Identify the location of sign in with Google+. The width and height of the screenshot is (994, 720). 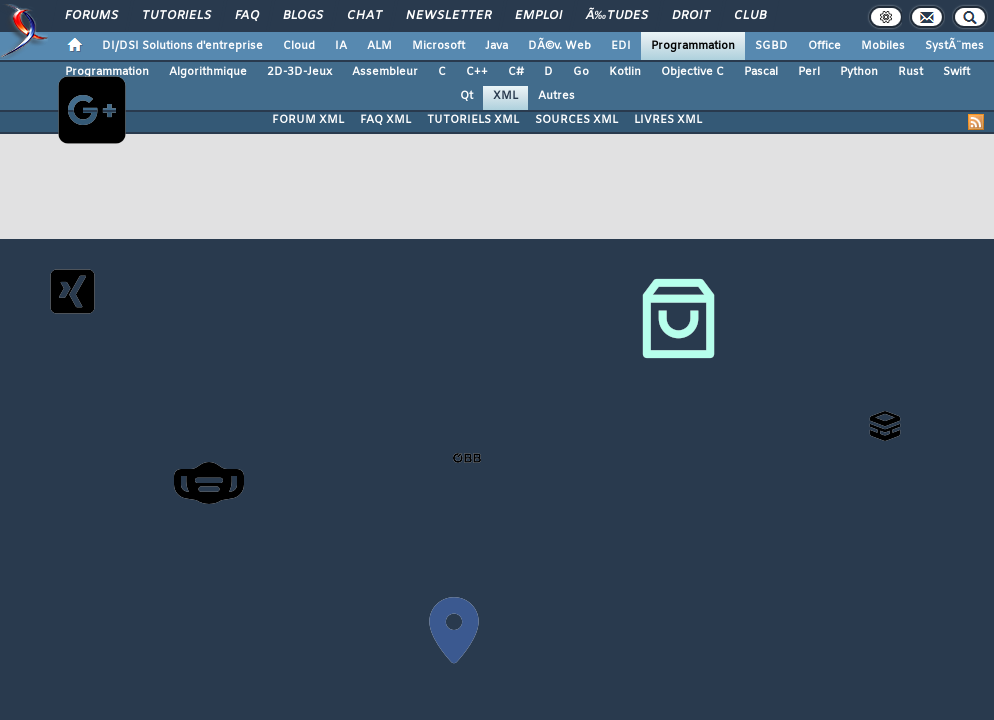
(92, 110).